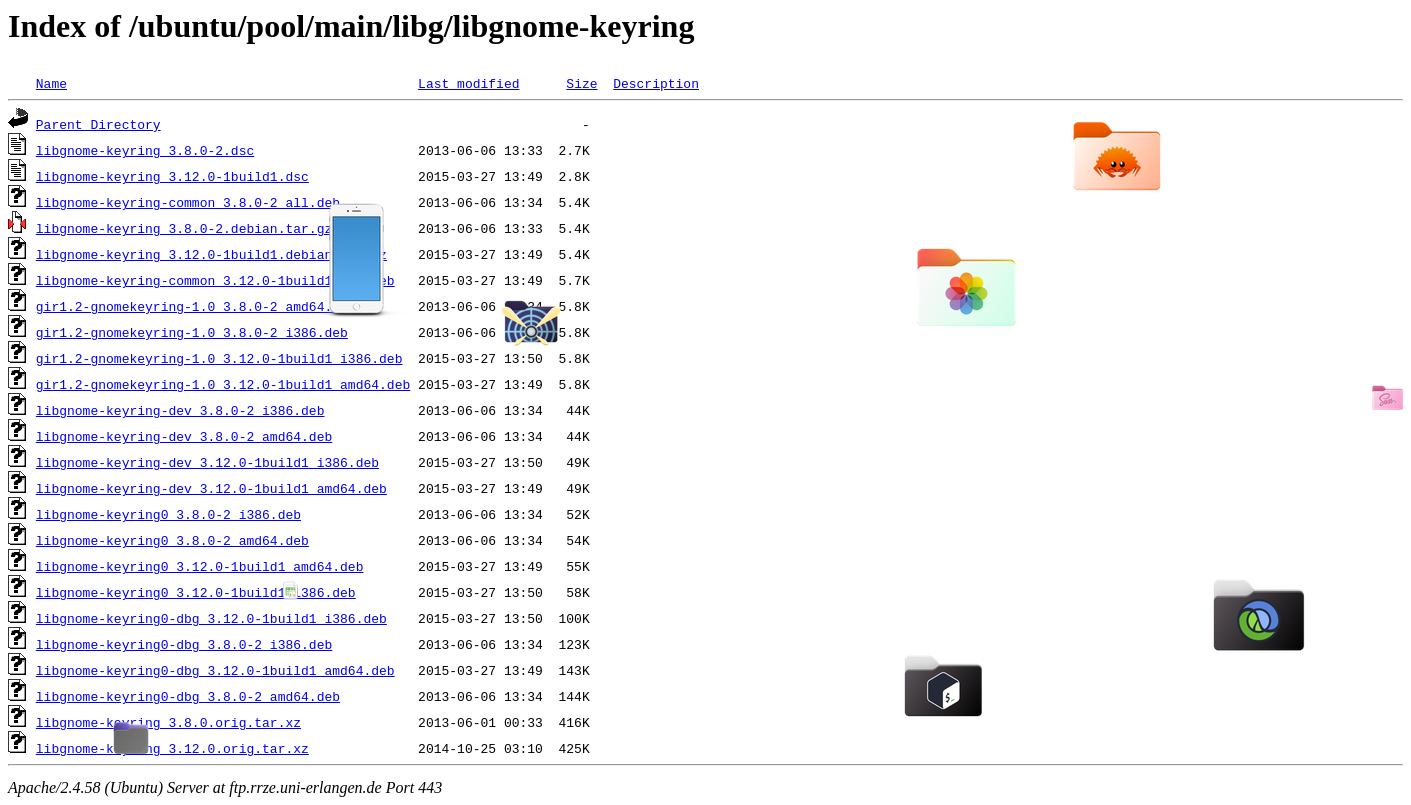 This screenshot has width=1411, height=805. What do you see at coordinates (531, 323) in the screenshot?
I see `open folder containing pokémon beast ball assets` at bounding box center [531, 323].